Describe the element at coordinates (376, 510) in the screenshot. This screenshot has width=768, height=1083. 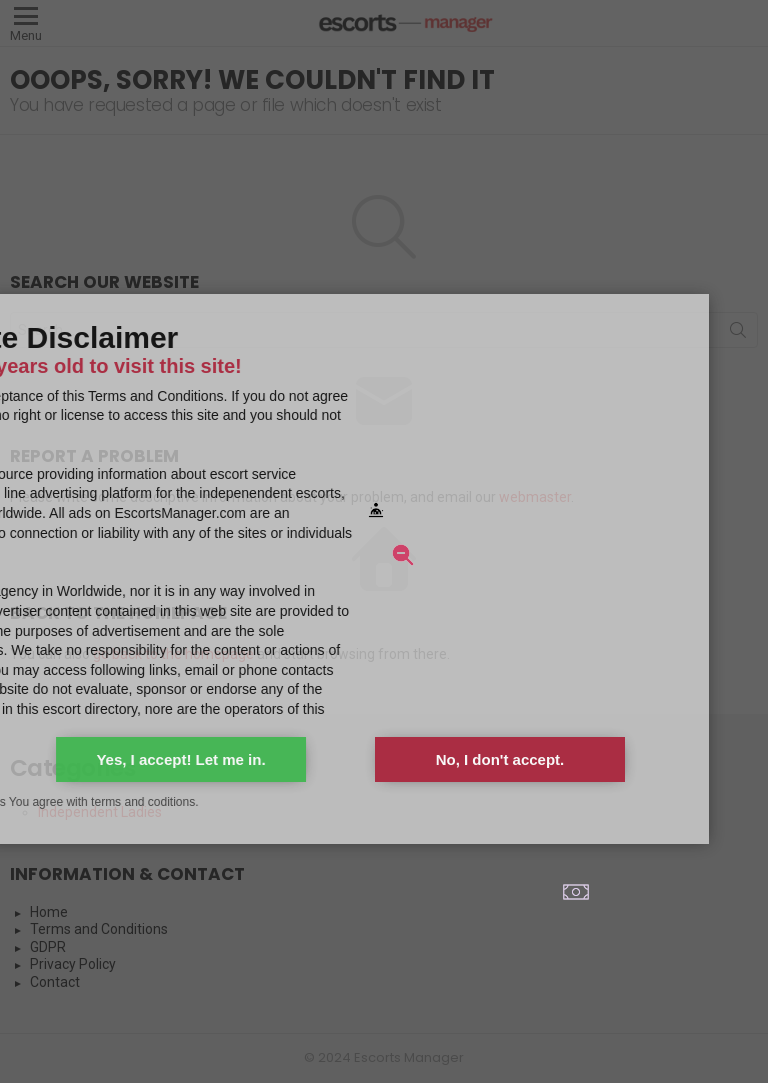
I see `view medical diagnoses or health records` at that location.